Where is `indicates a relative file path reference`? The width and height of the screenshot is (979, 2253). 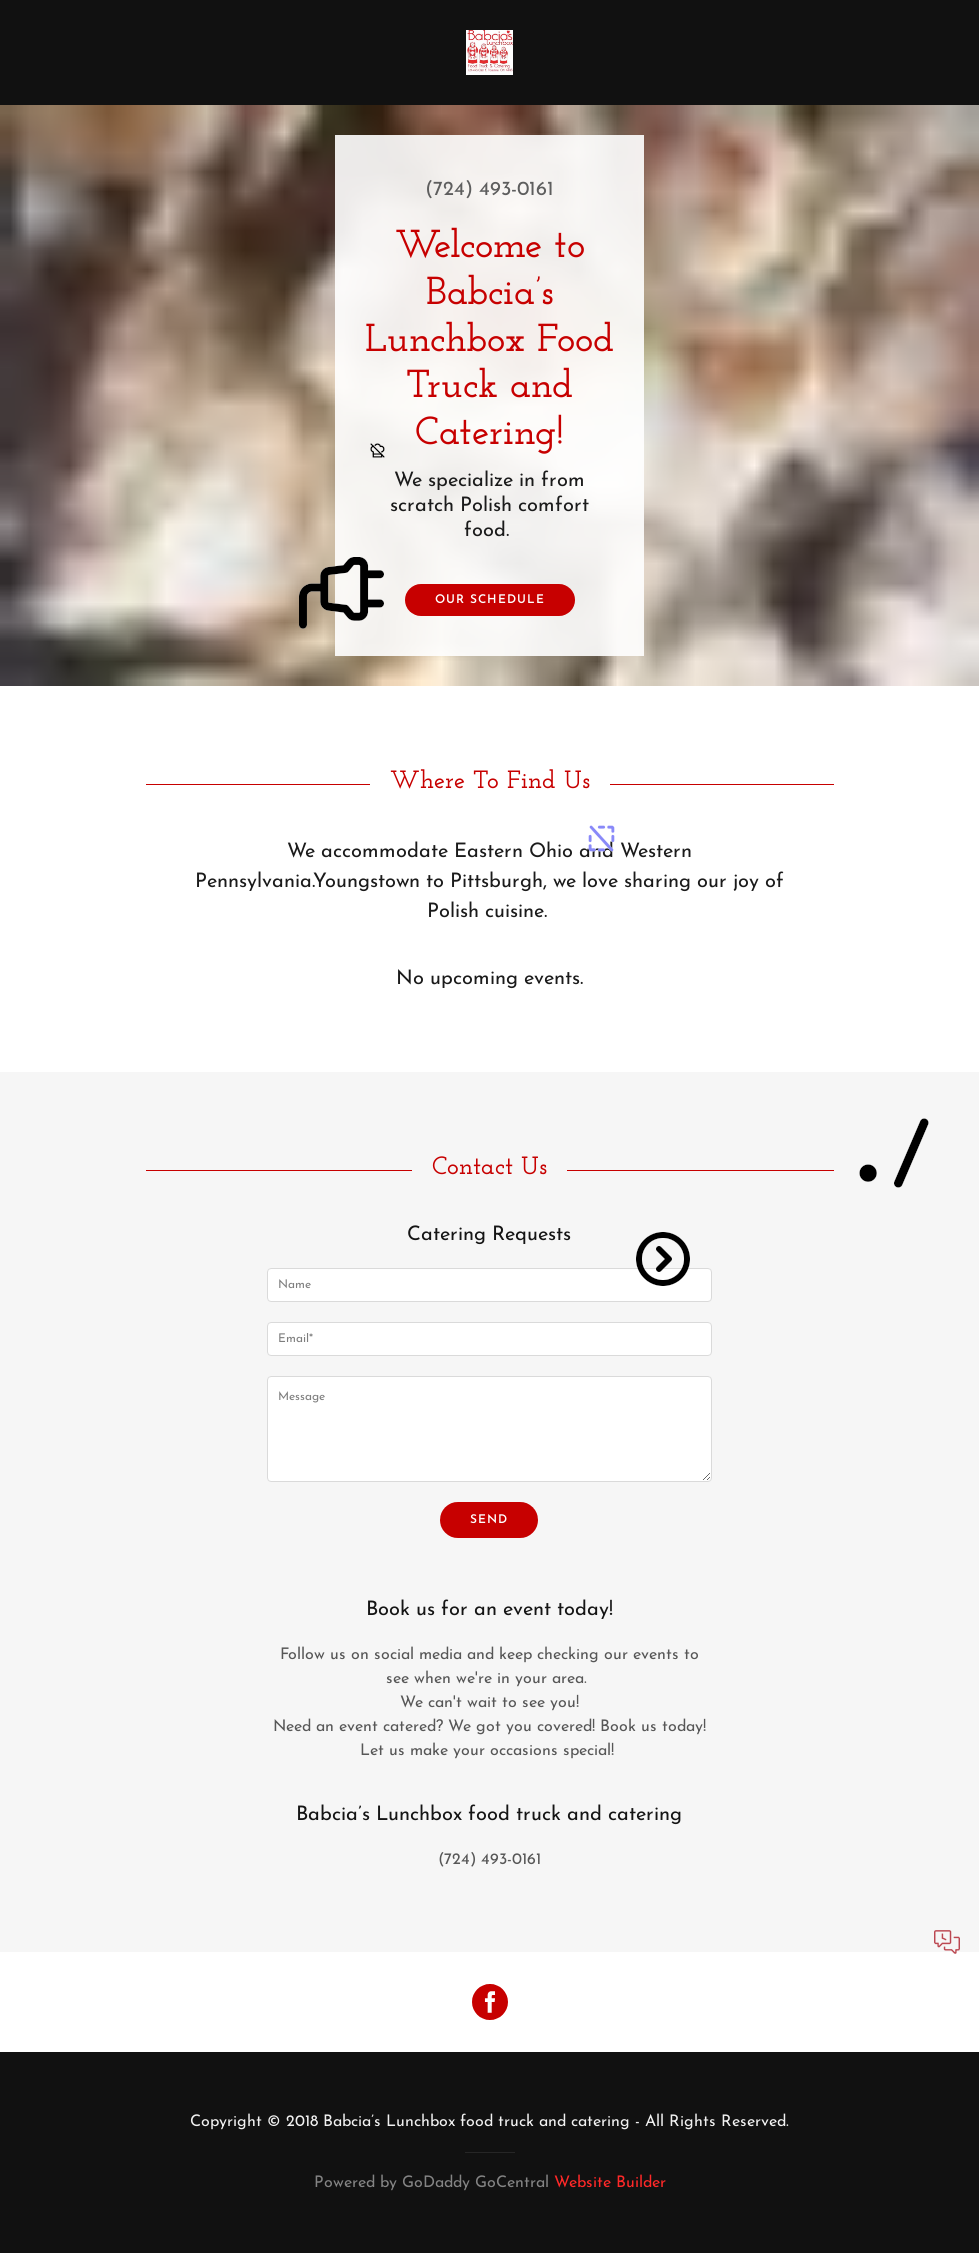
indicates a relative file path reference is located at coordinates (894, 1153).